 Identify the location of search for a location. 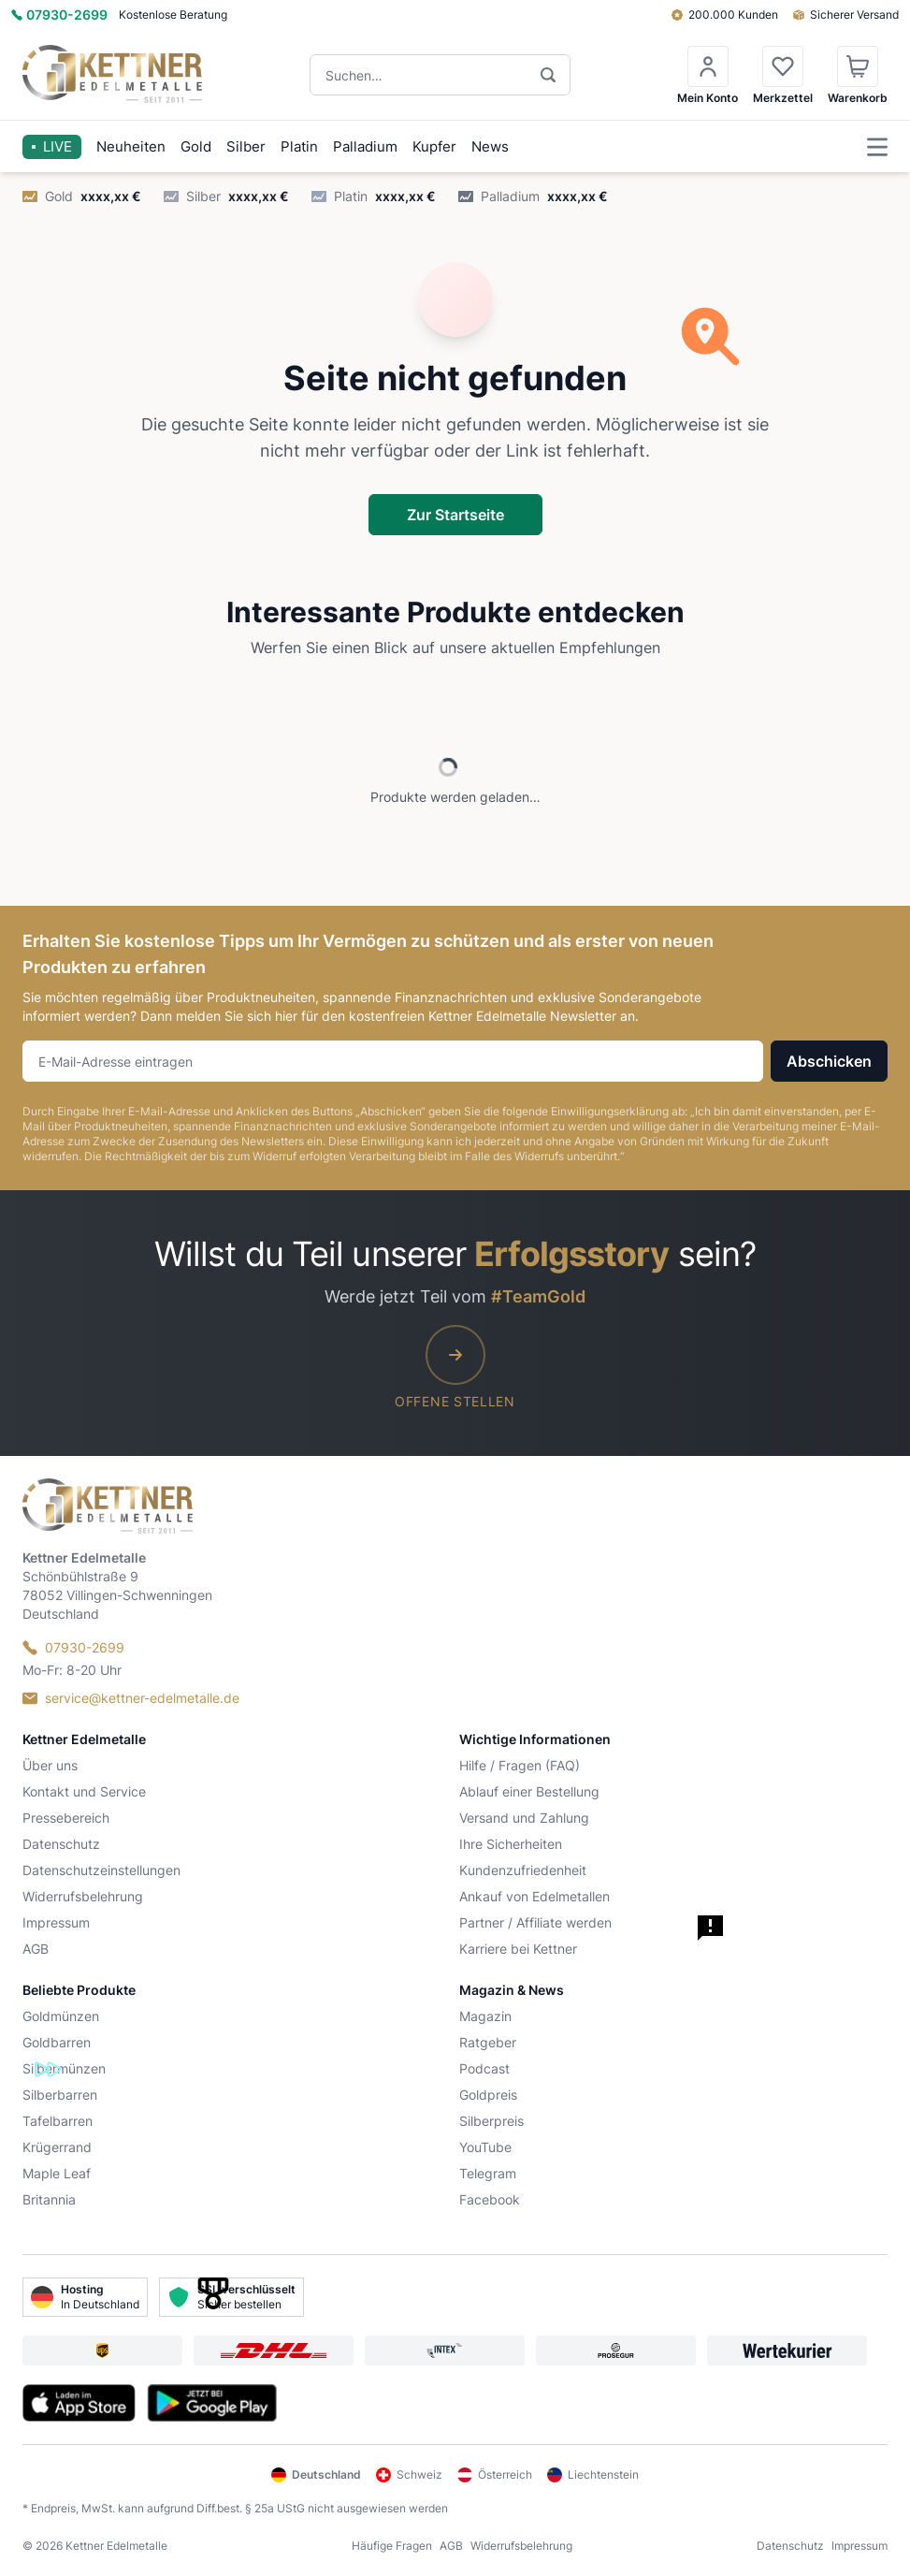
(710, 336).